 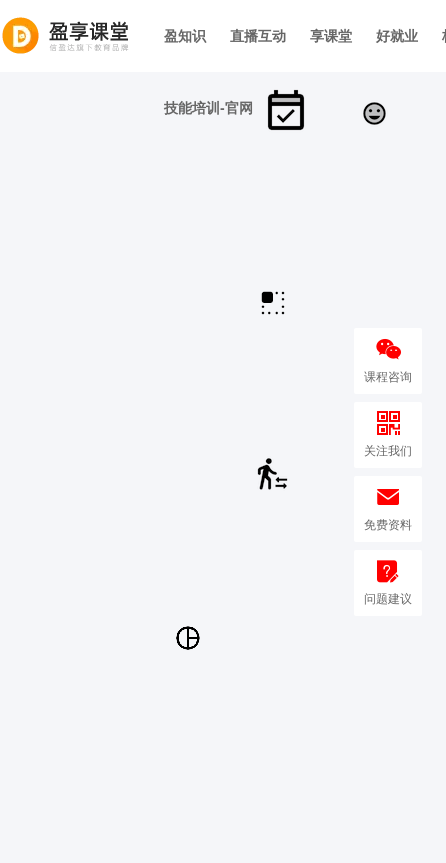 What do you see at coordinates (286, 112) in the screenshot?
I see `event confirmed or scheduled successfully` at bounding box center [286, 112].